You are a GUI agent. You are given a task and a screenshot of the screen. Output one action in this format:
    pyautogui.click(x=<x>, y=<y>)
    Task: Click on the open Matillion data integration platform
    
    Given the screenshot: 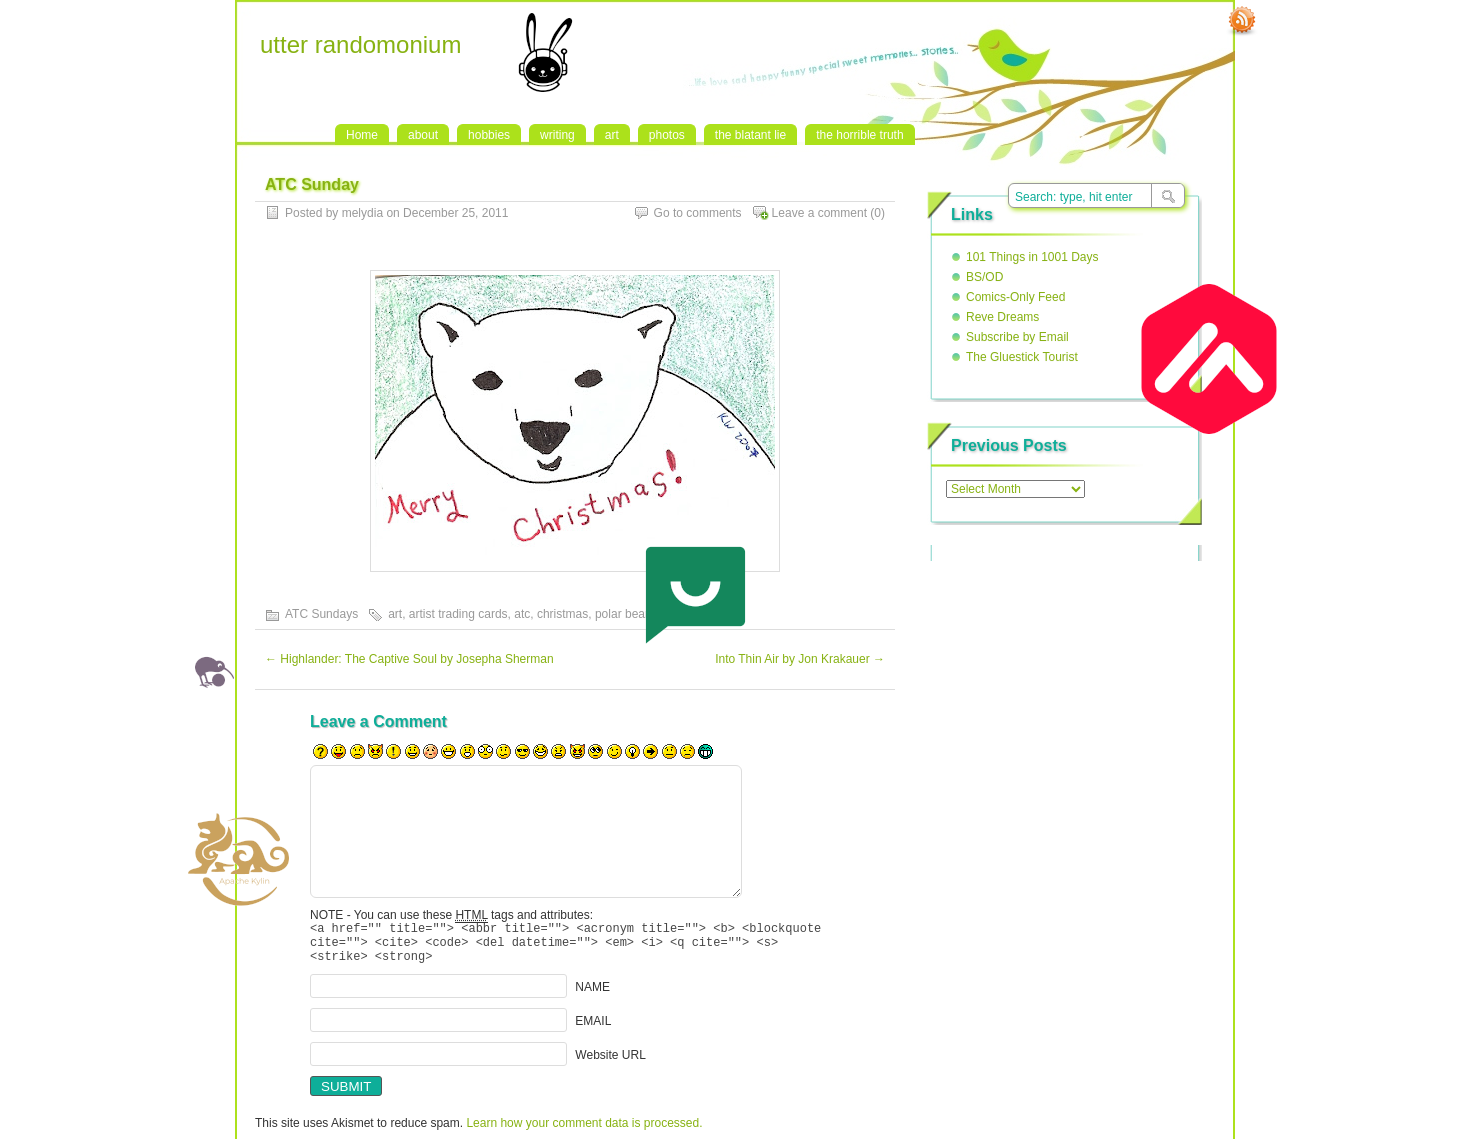 What is the action you would take?
    pyautogui.click(x=1209, y=359)
    